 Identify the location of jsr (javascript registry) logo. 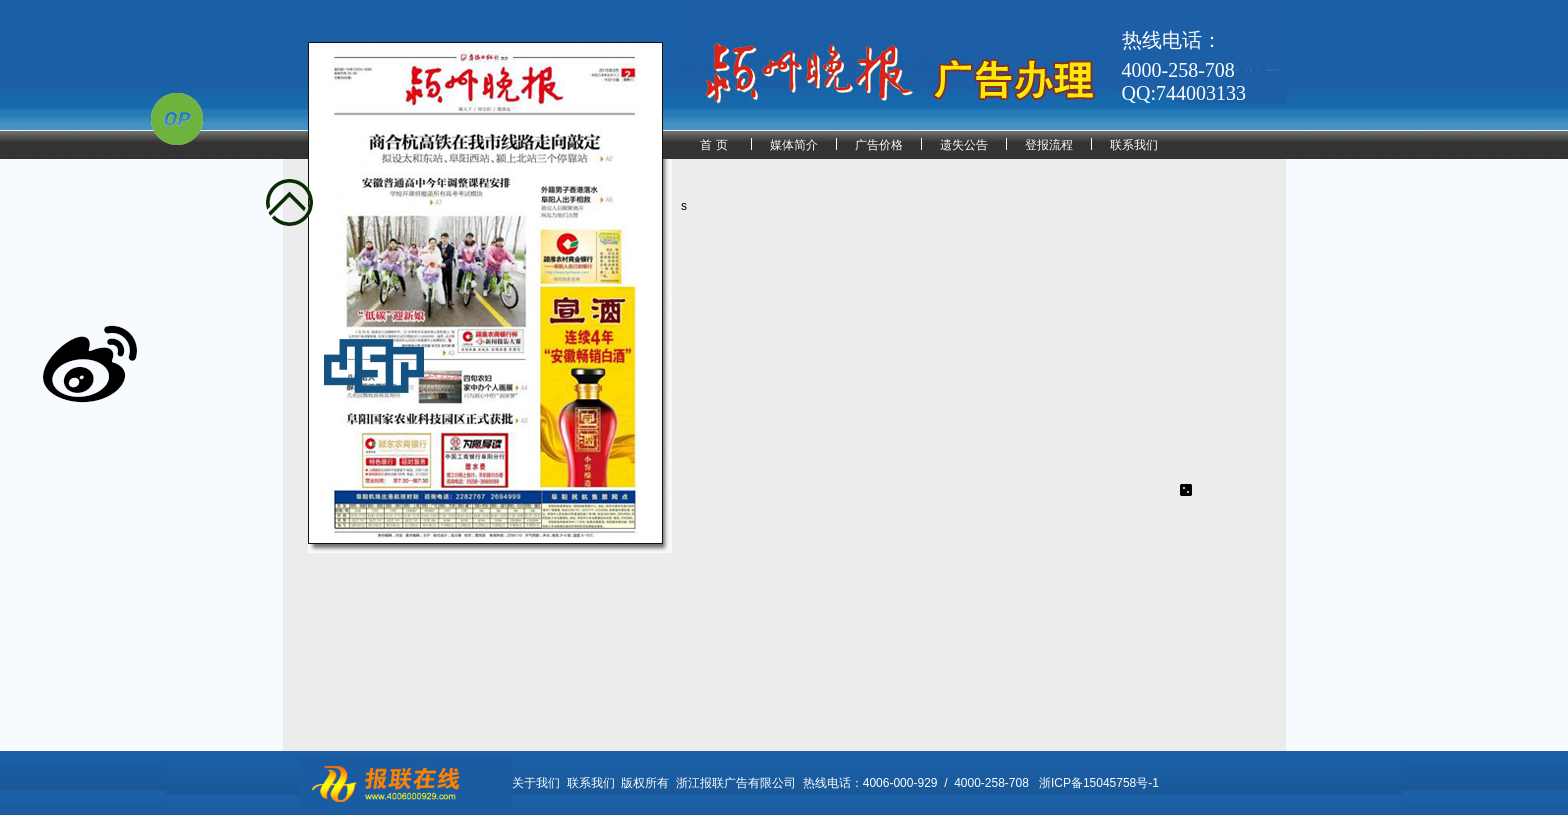
(374, 366).